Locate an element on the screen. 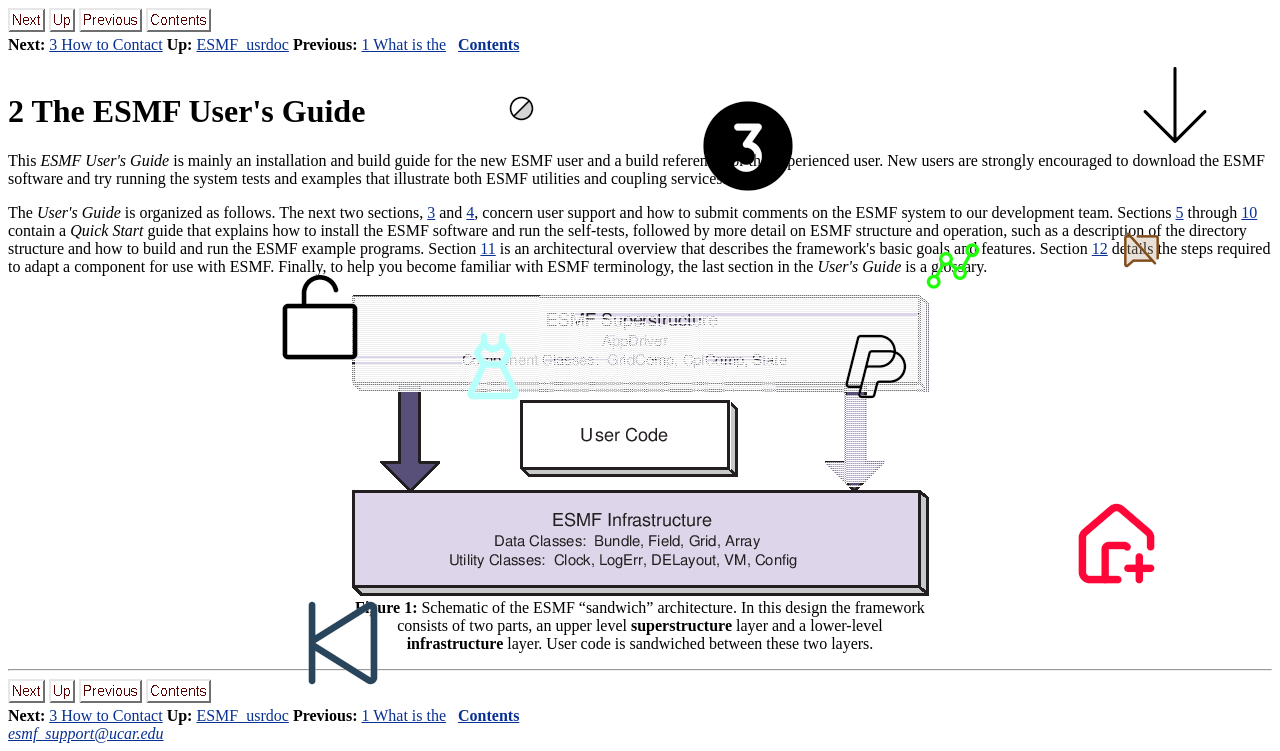 This screenshot has height=751, width=1280. browse women's clothing or dresses is located at coordinates (493, 369).